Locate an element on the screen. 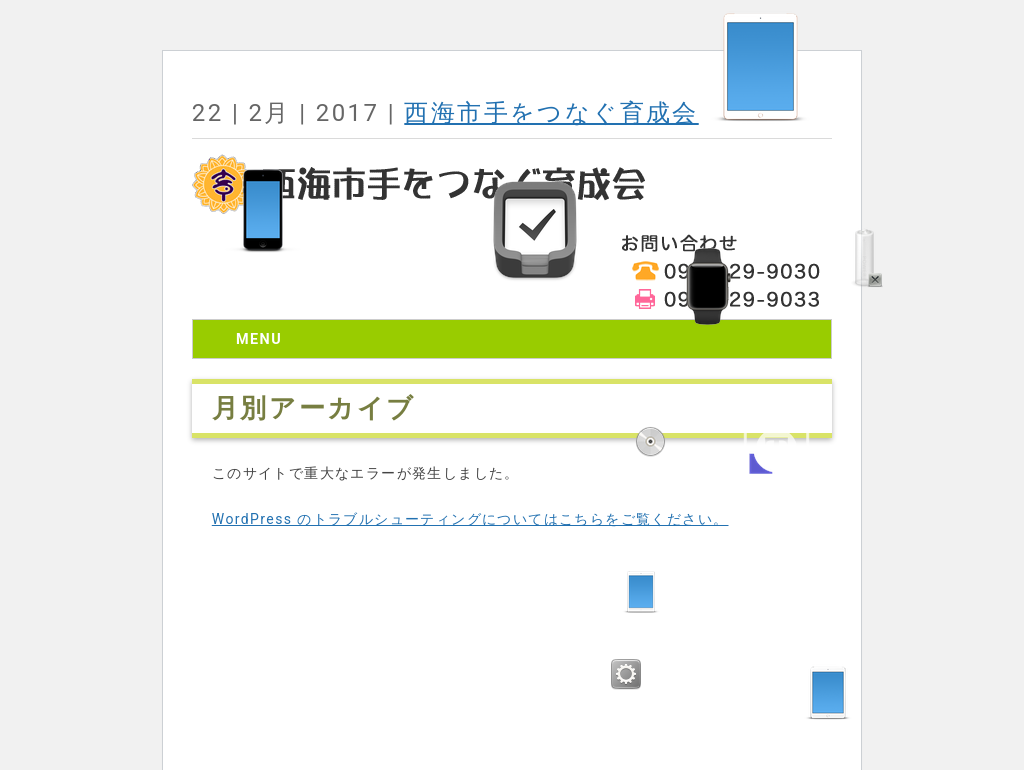 The height and width of the screenshot is (770, 1024). indicates battery not detected or missing is located at coordinates (864, 258).